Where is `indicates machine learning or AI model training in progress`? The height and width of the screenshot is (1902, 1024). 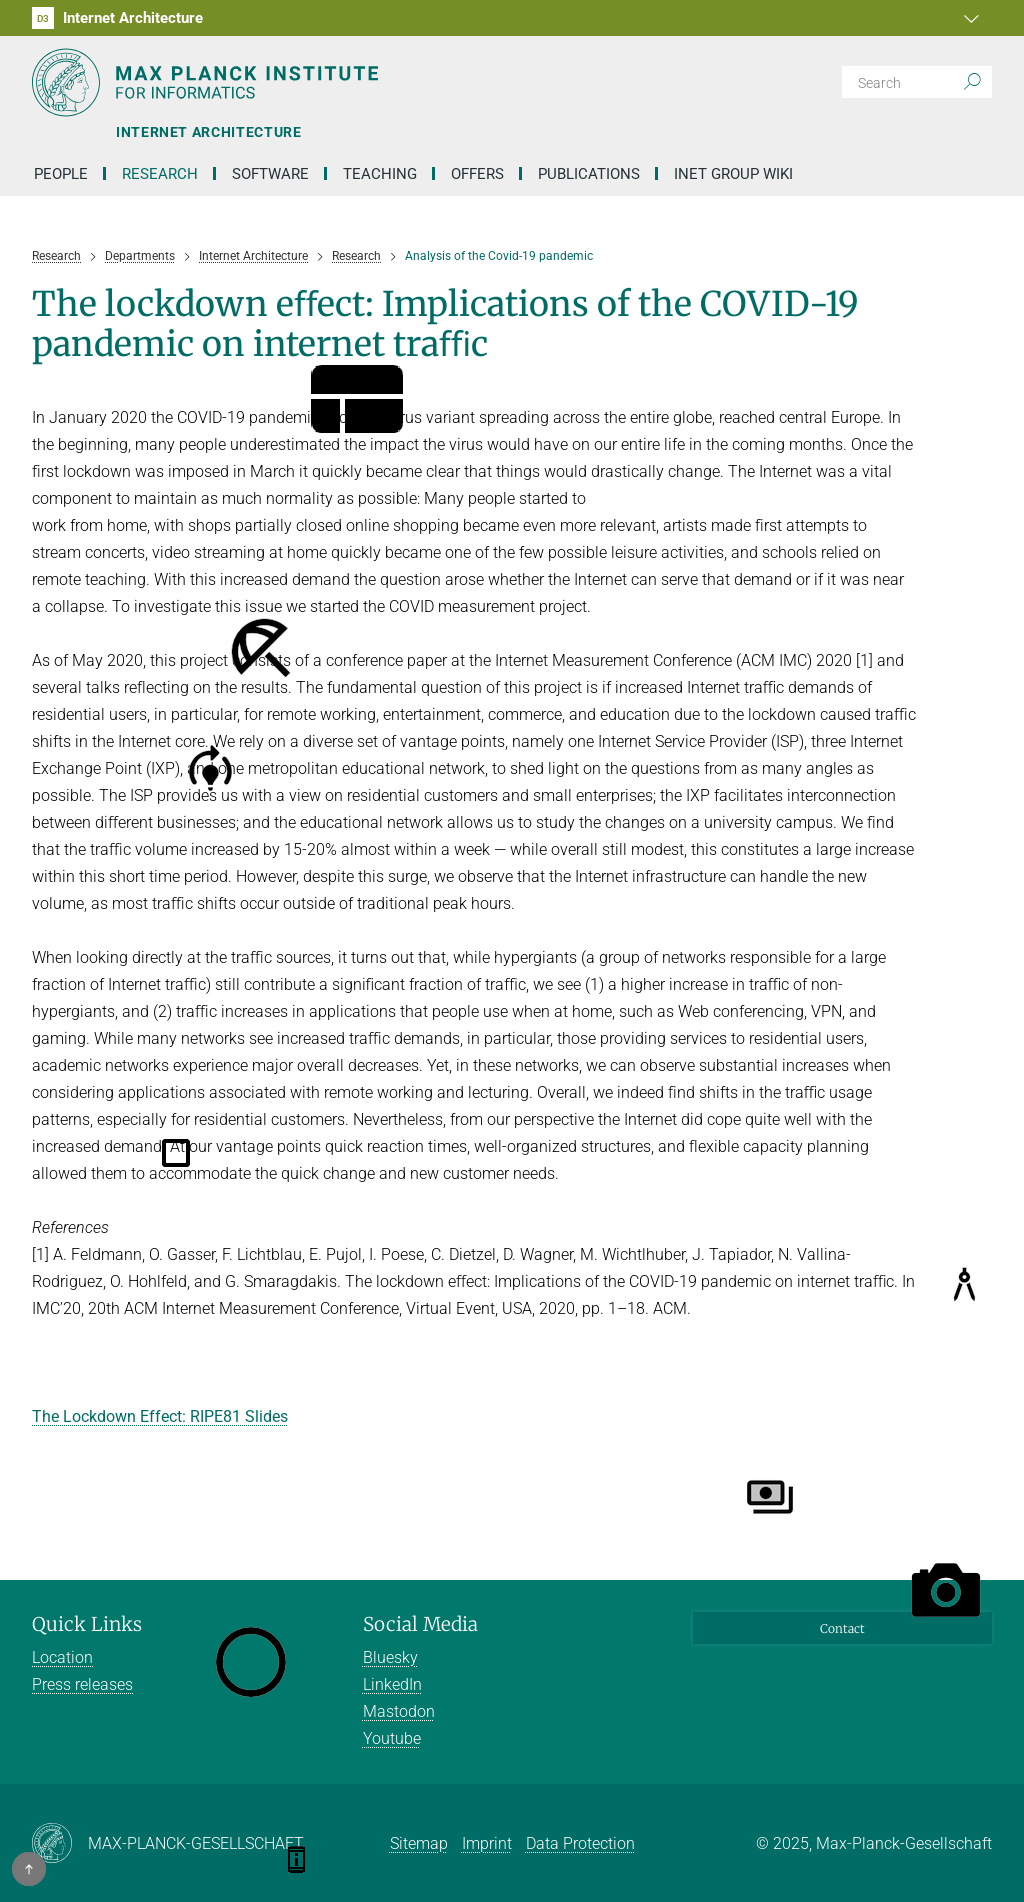 indicates machine learning or AI model training in progress is located at coordinates (210, 769).